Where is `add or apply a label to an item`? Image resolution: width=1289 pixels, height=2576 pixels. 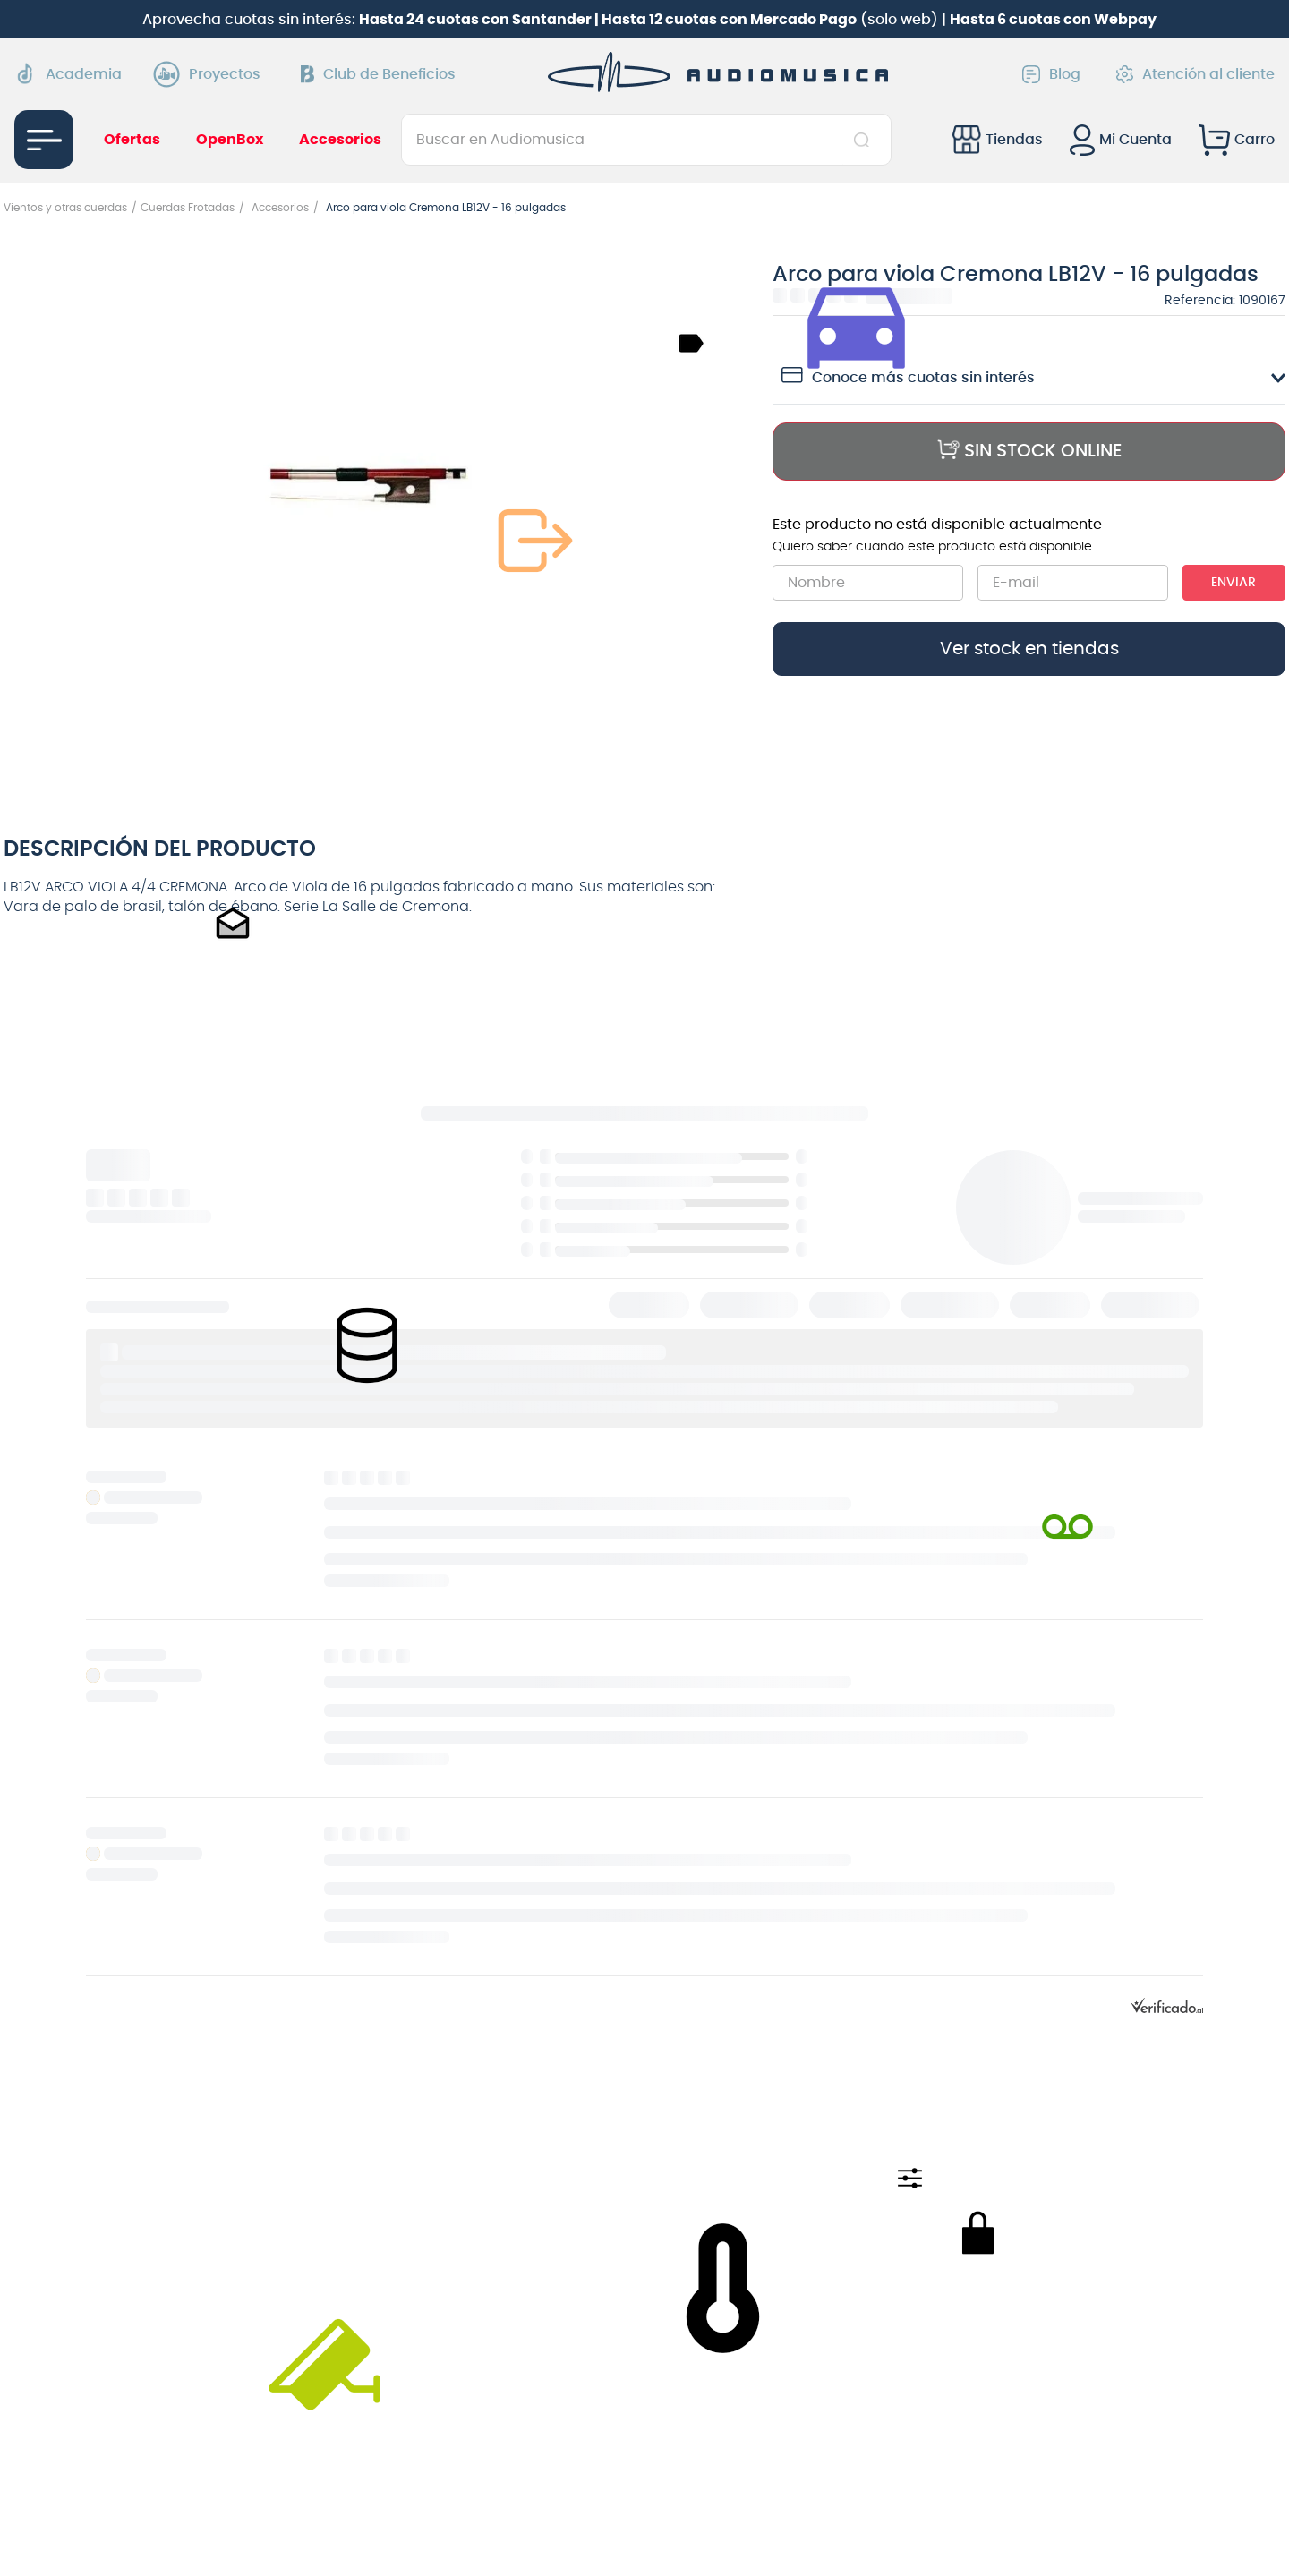 add or apply a label to an item is located at coordinates (690, 343).